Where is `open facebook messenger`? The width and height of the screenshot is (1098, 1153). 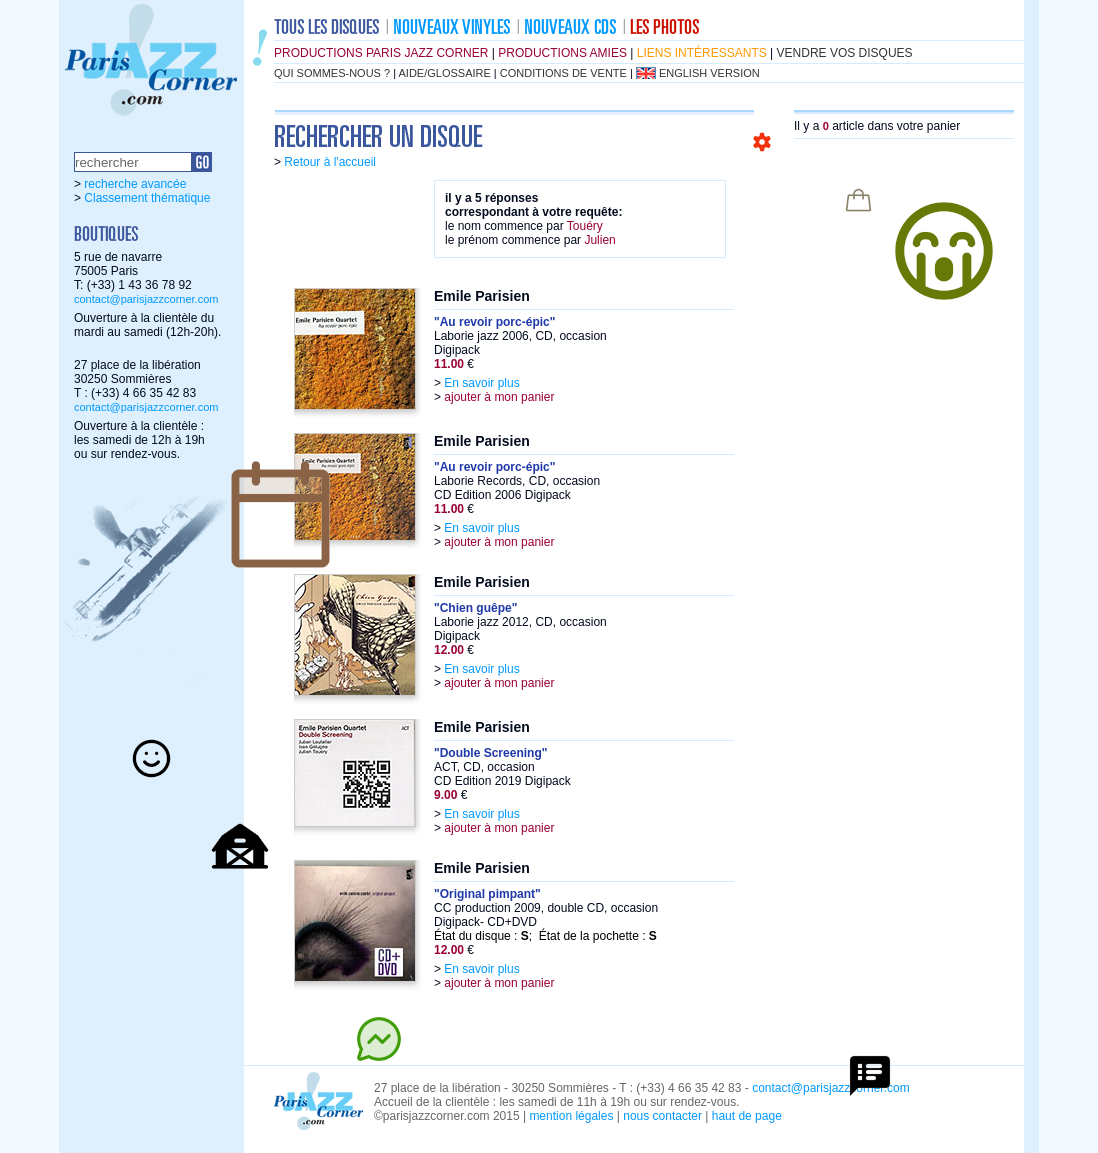 open facebook messenger is located at coordinates (379, 1039).